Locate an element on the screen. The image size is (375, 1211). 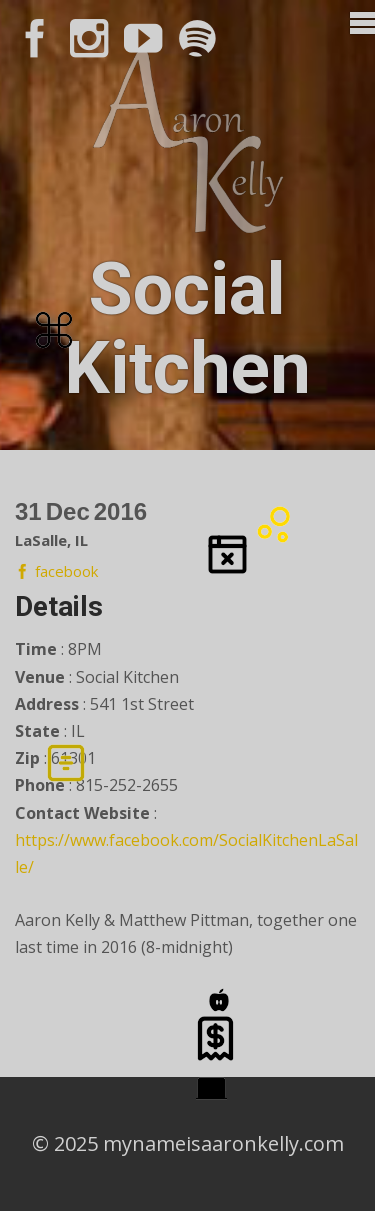
close browser window or tab is located at coordinates (227, 554).